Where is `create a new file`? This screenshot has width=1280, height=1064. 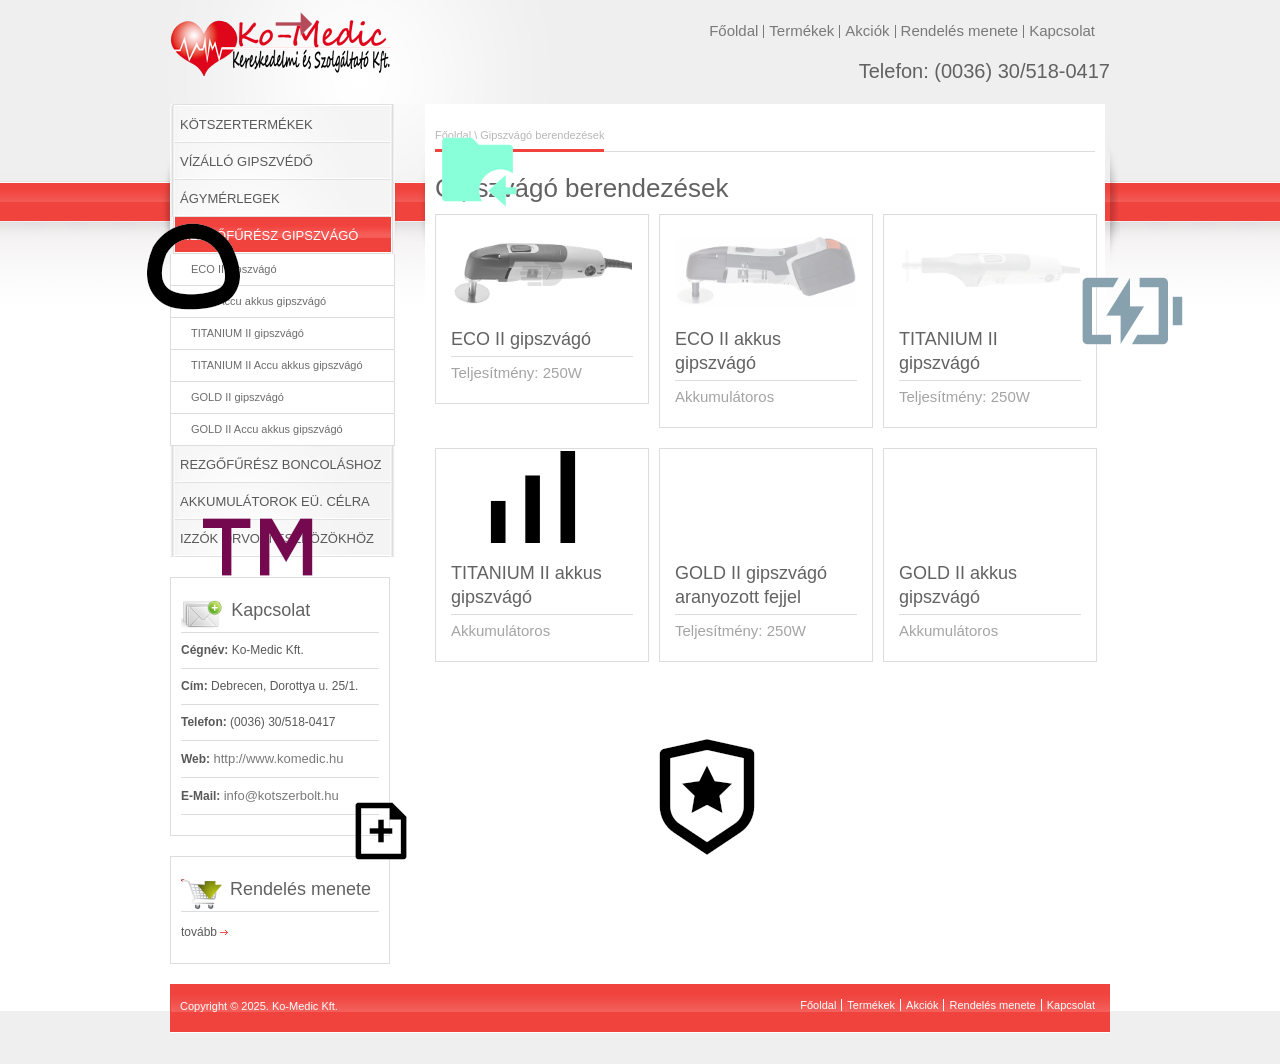
create a new file is located at coordinates (381, 831).